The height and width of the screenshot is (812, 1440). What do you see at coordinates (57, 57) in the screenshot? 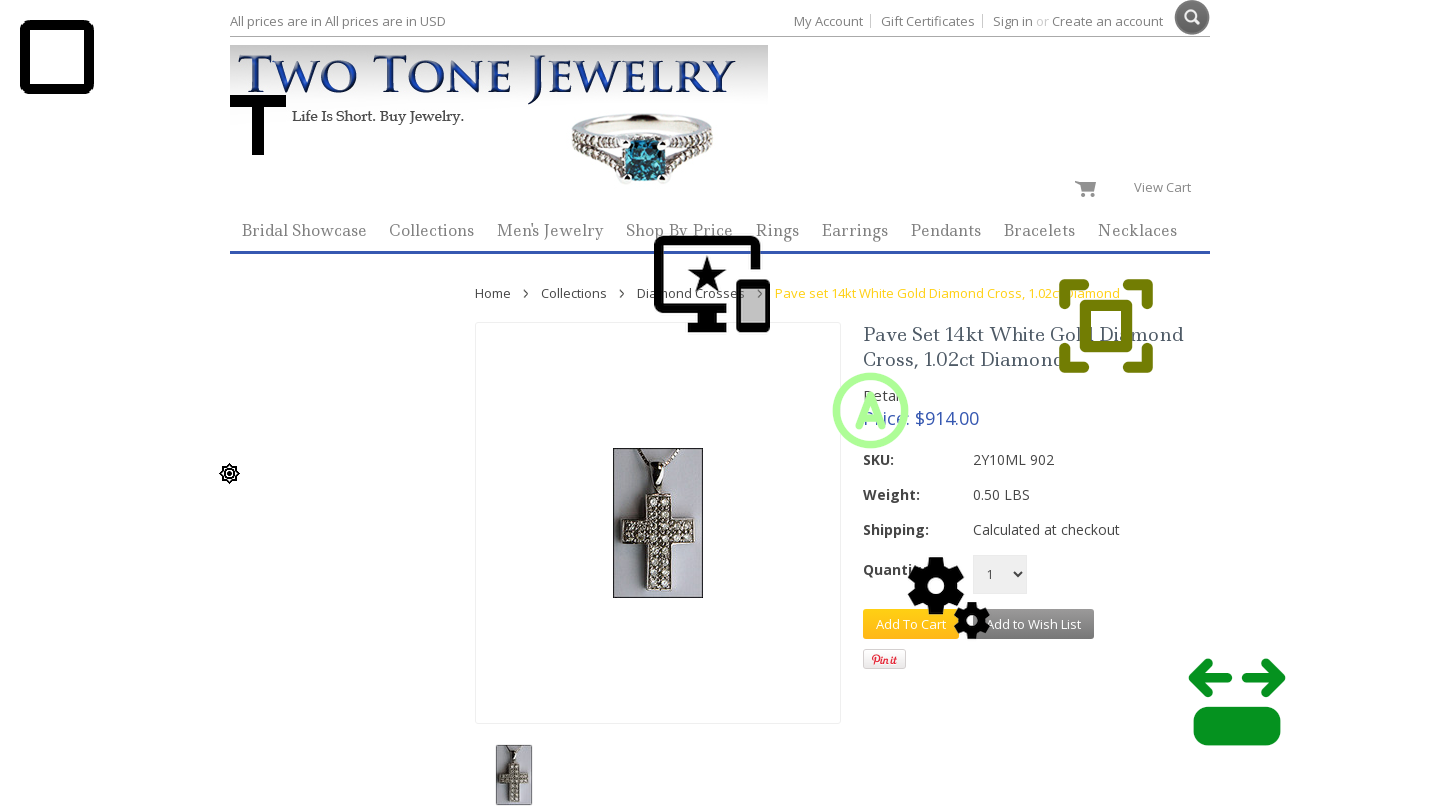
I see `crop image to square aspect ratio` at bounding box center [57, 57].